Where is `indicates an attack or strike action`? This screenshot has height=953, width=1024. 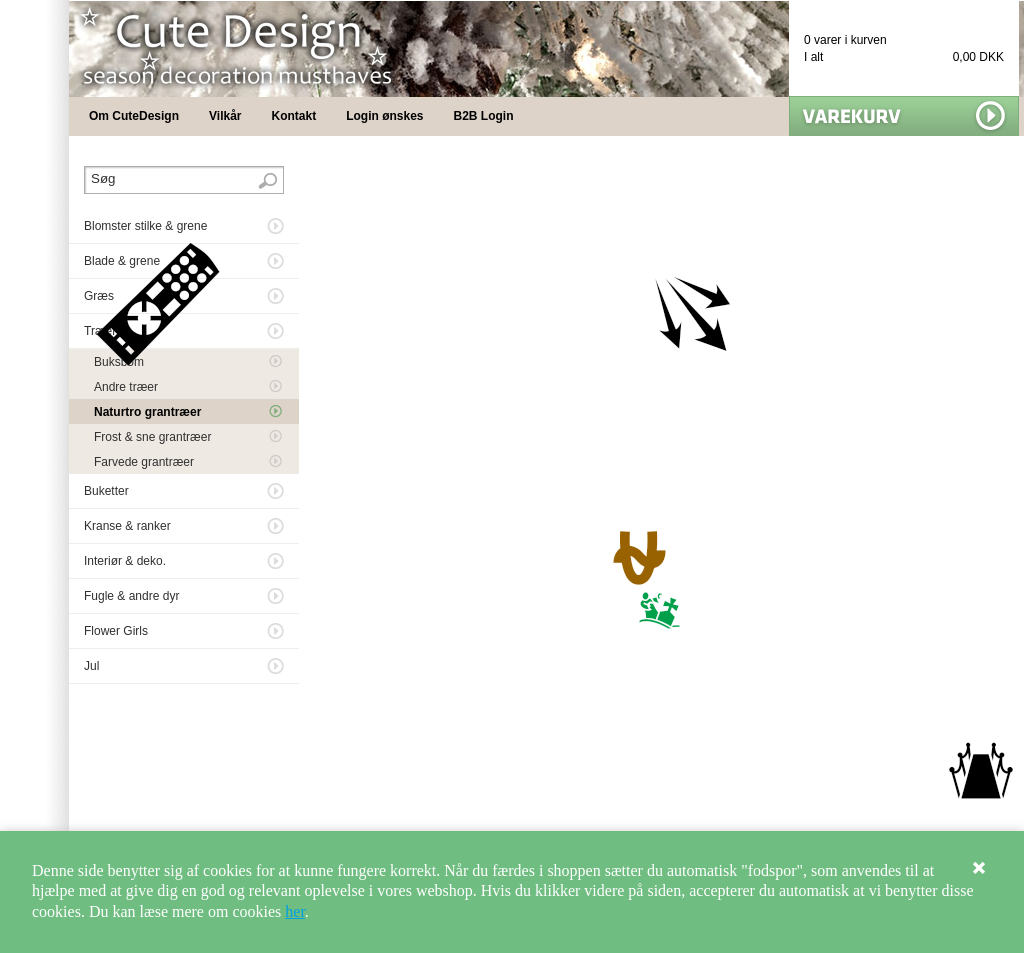 indicates an attack or strike action is located at coordinates (693, 313).